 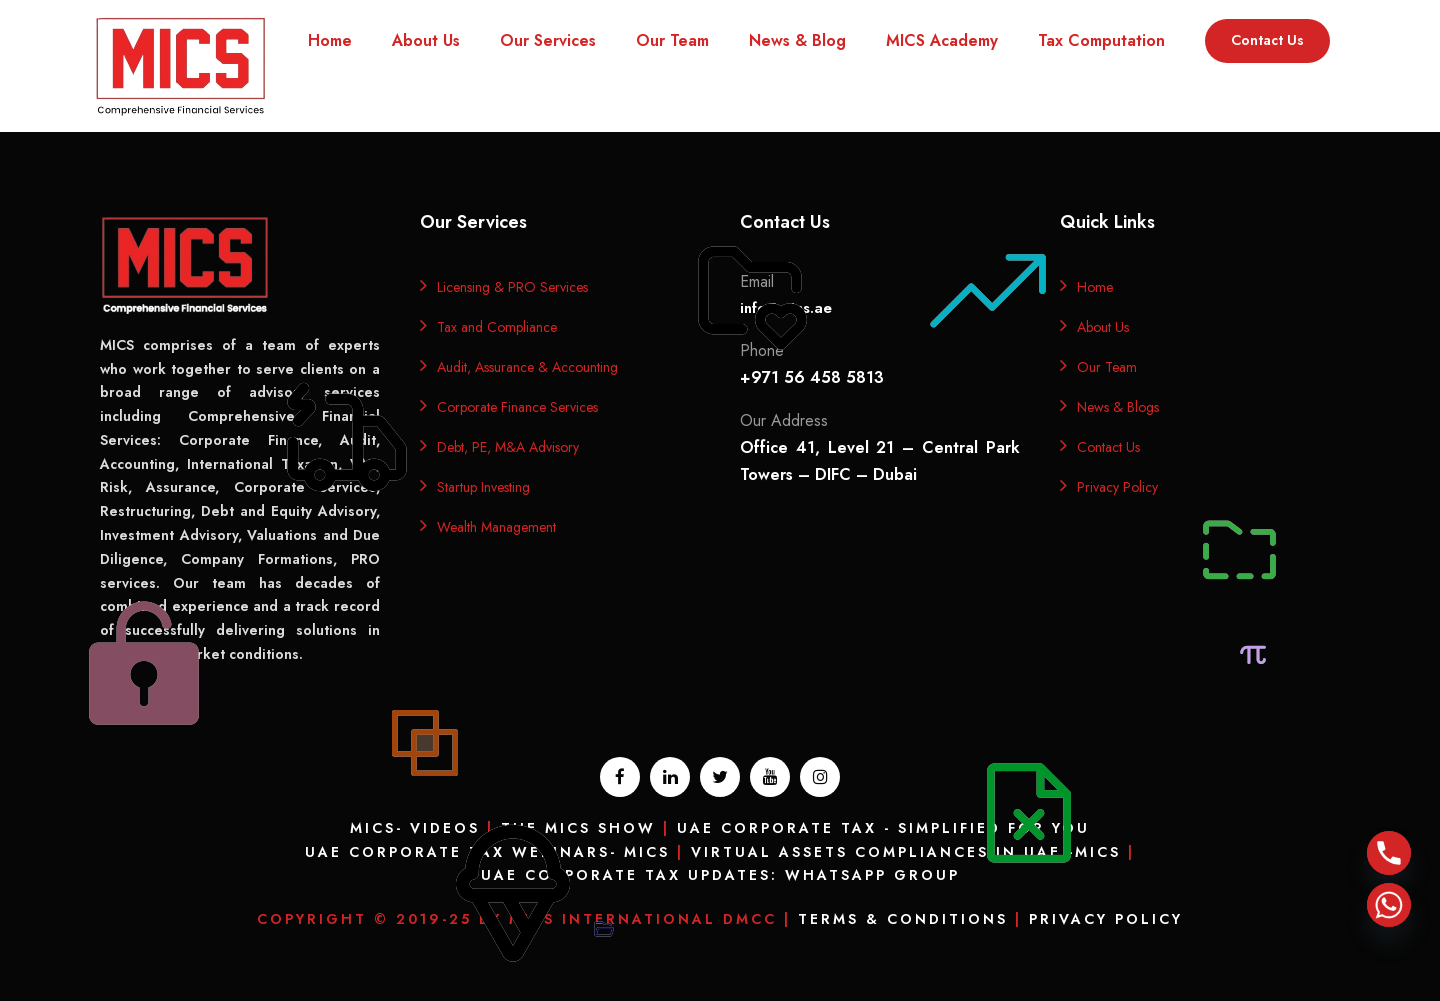 I want to click on delete or remove a file, so click(x=1029, y=813).